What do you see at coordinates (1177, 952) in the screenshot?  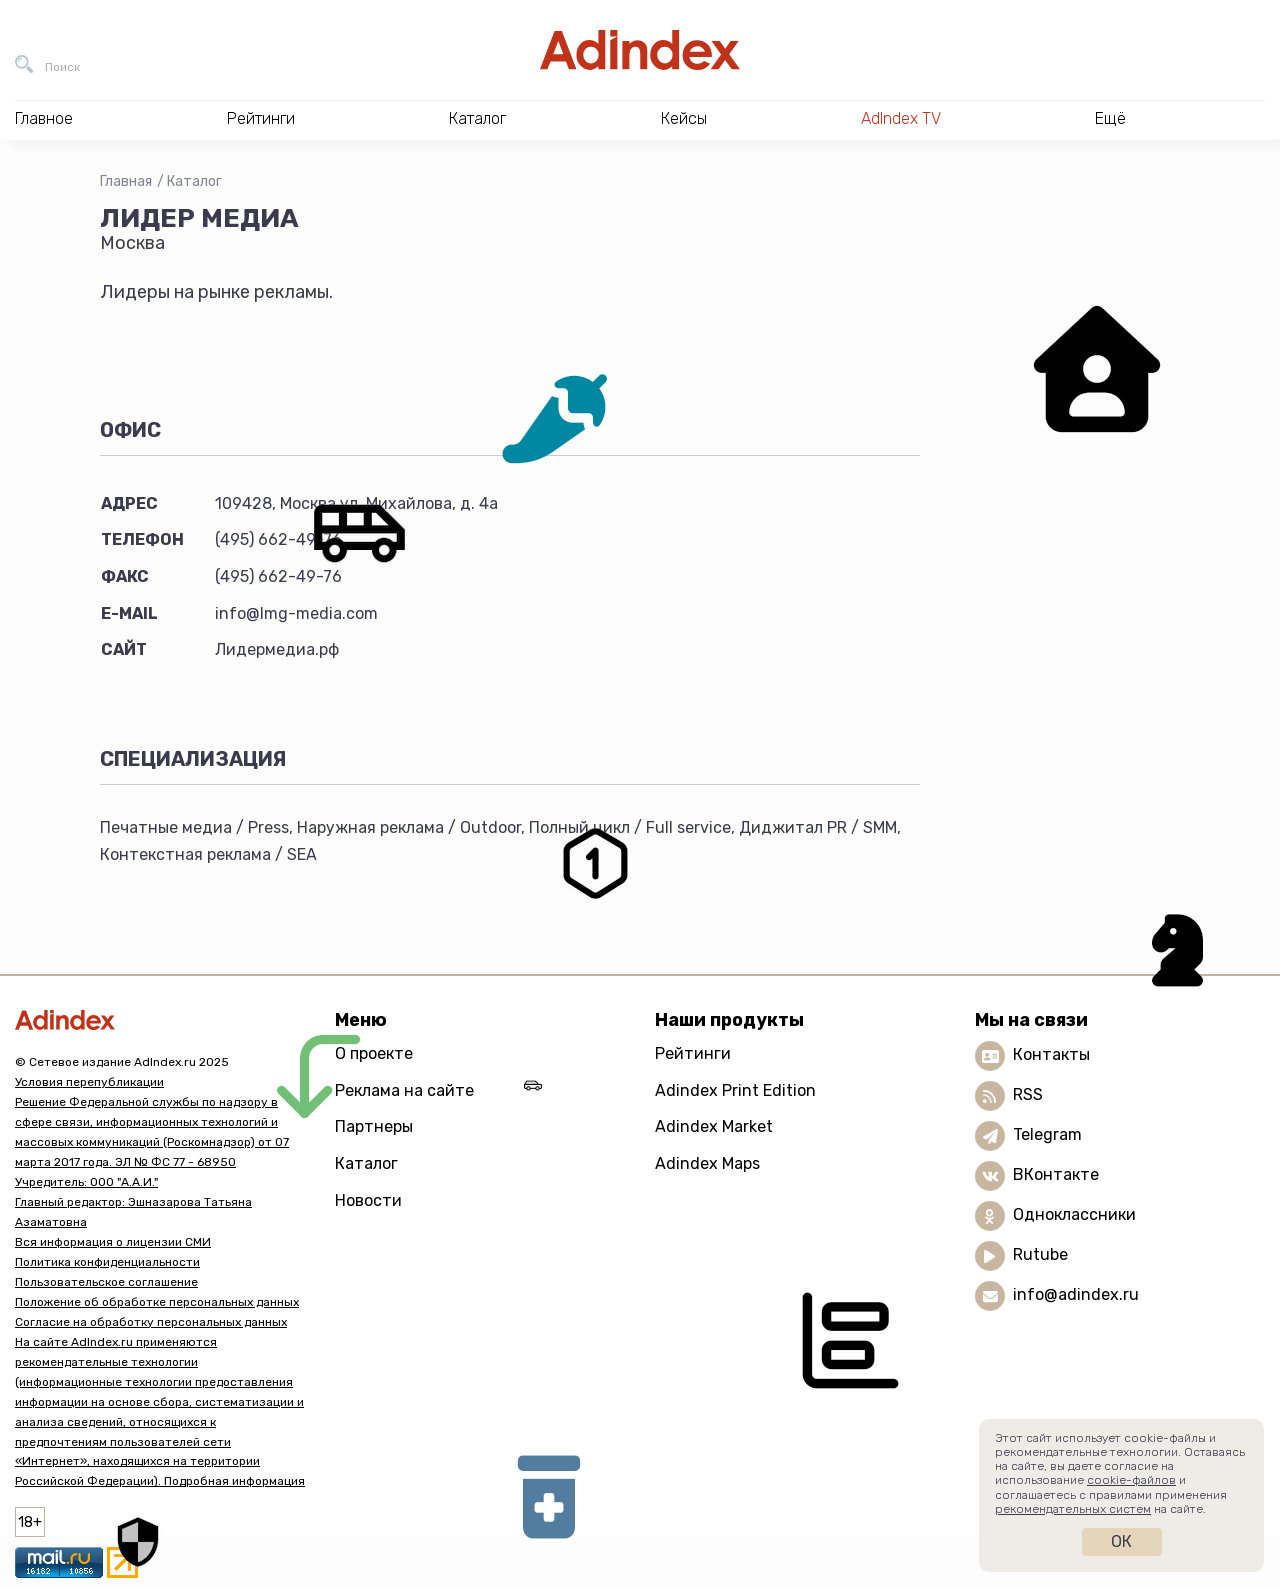 I see `play chess or access chess game` at bounding box center [1177, 952].